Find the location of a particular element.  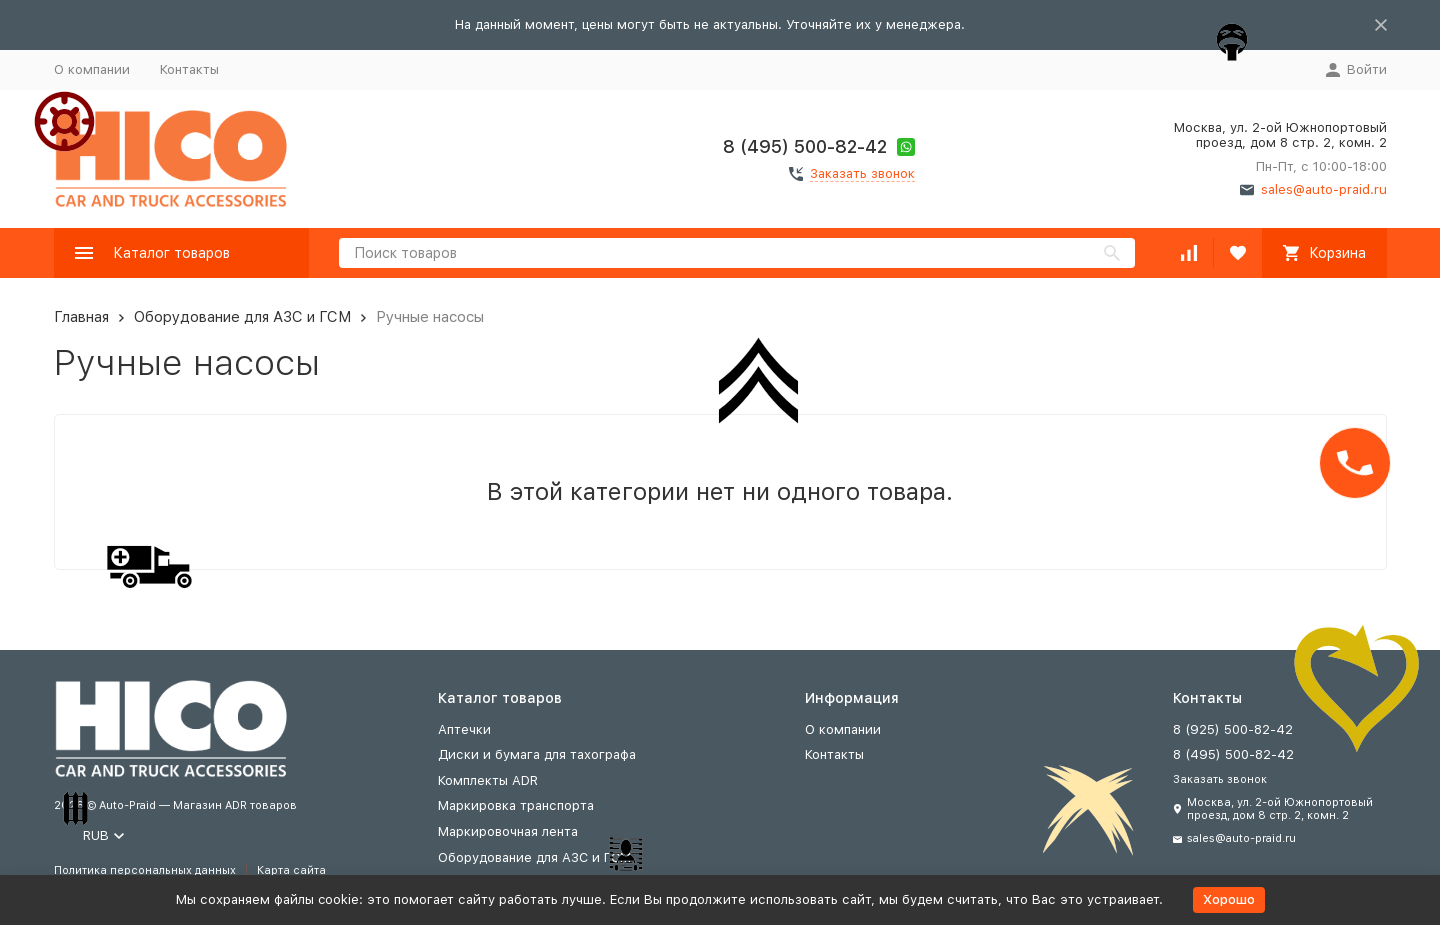

view criminal record or booking photo is located at coordinates (626, 854).